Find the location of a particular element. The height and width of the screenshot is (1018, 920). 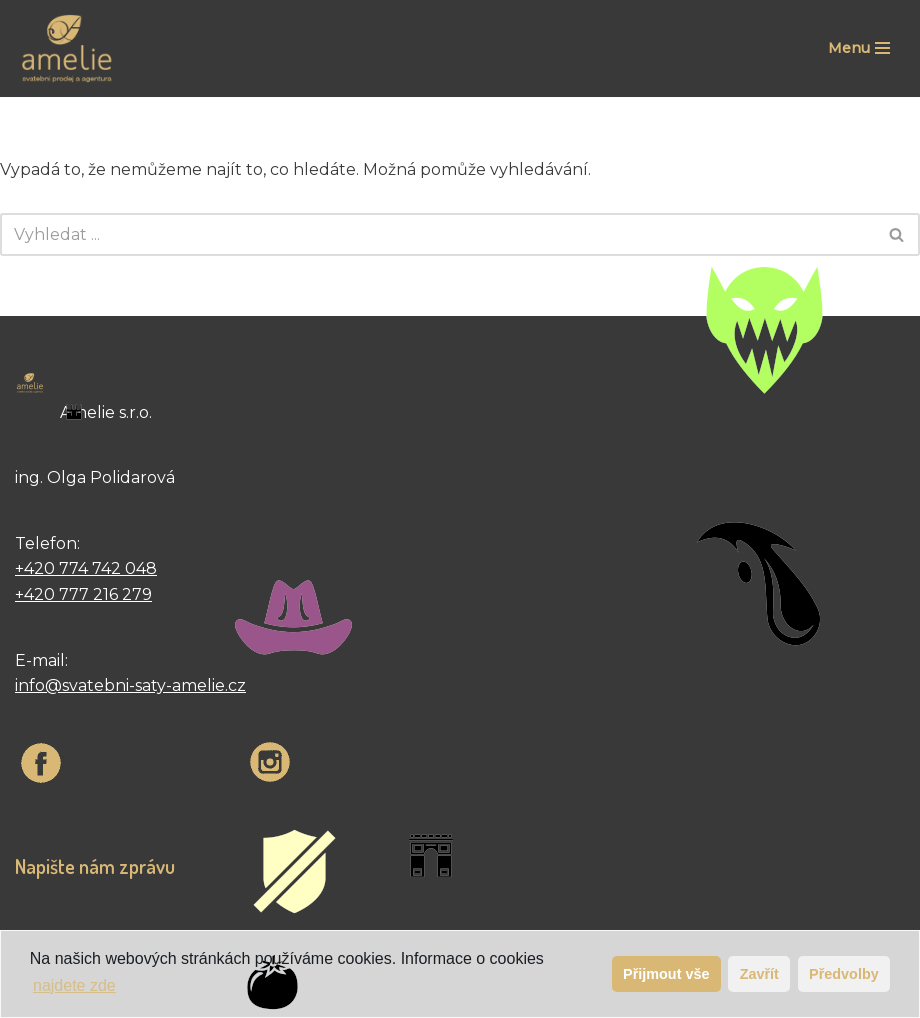

indicates a slime or liquid-based ability in a game is located at coordinates (758, 585).